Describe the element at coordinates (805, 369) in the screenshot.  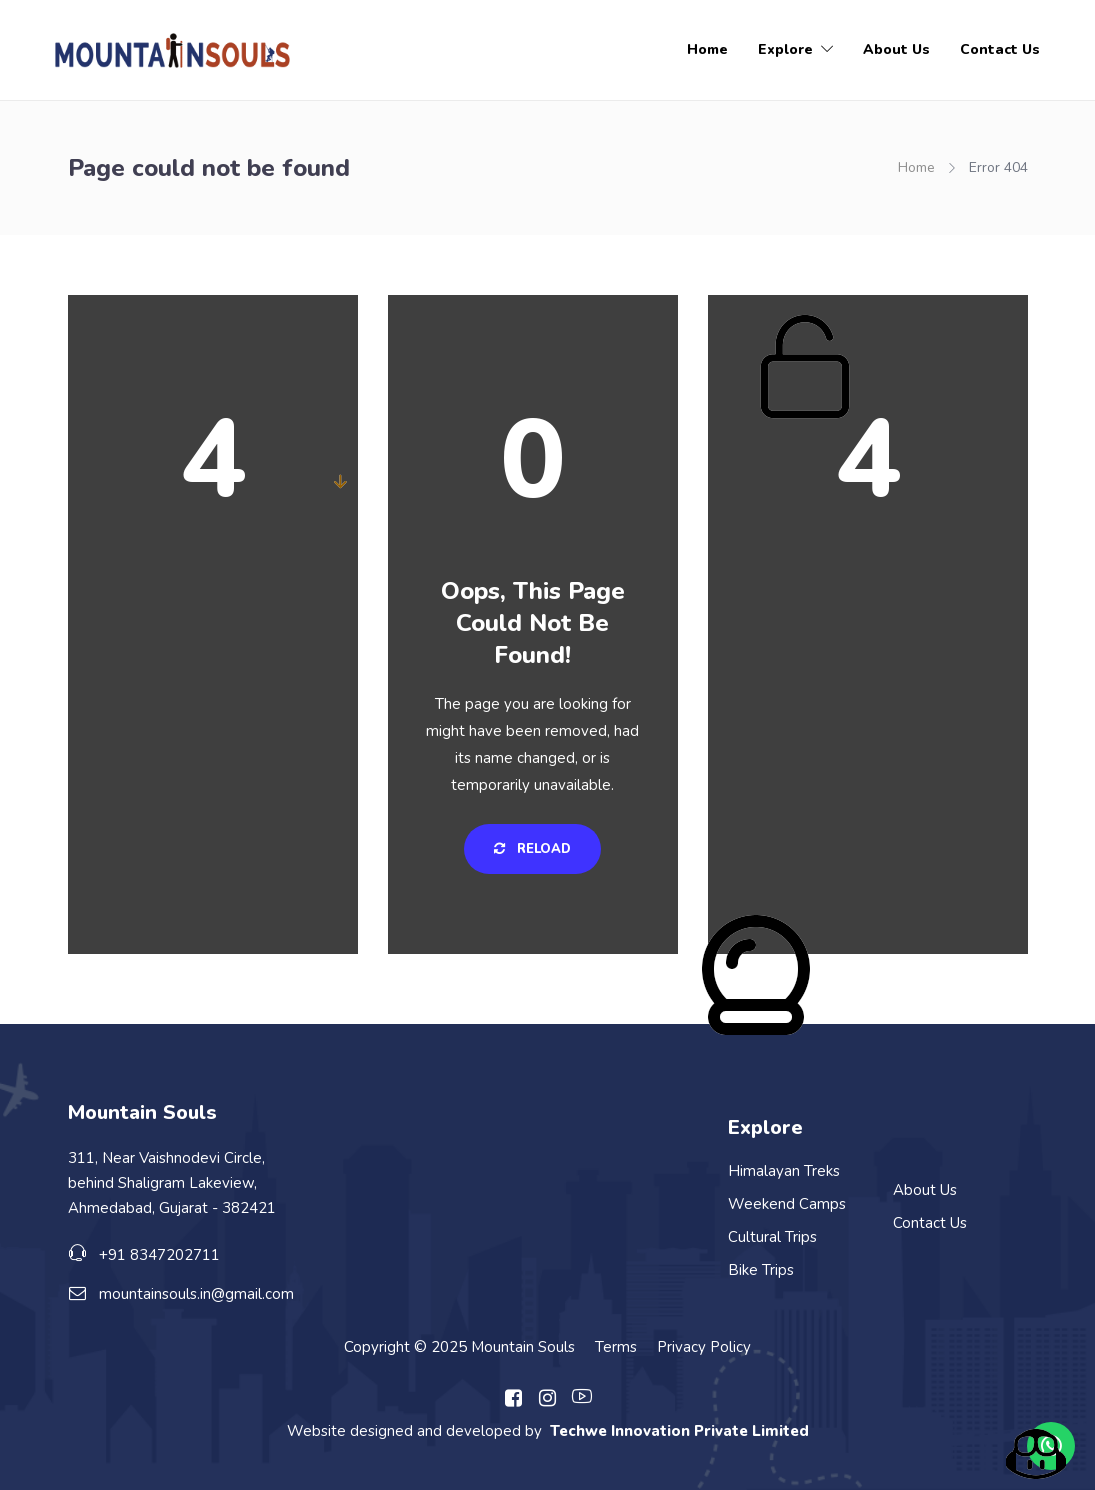
I see `unlock or unsecure an item` at that location.